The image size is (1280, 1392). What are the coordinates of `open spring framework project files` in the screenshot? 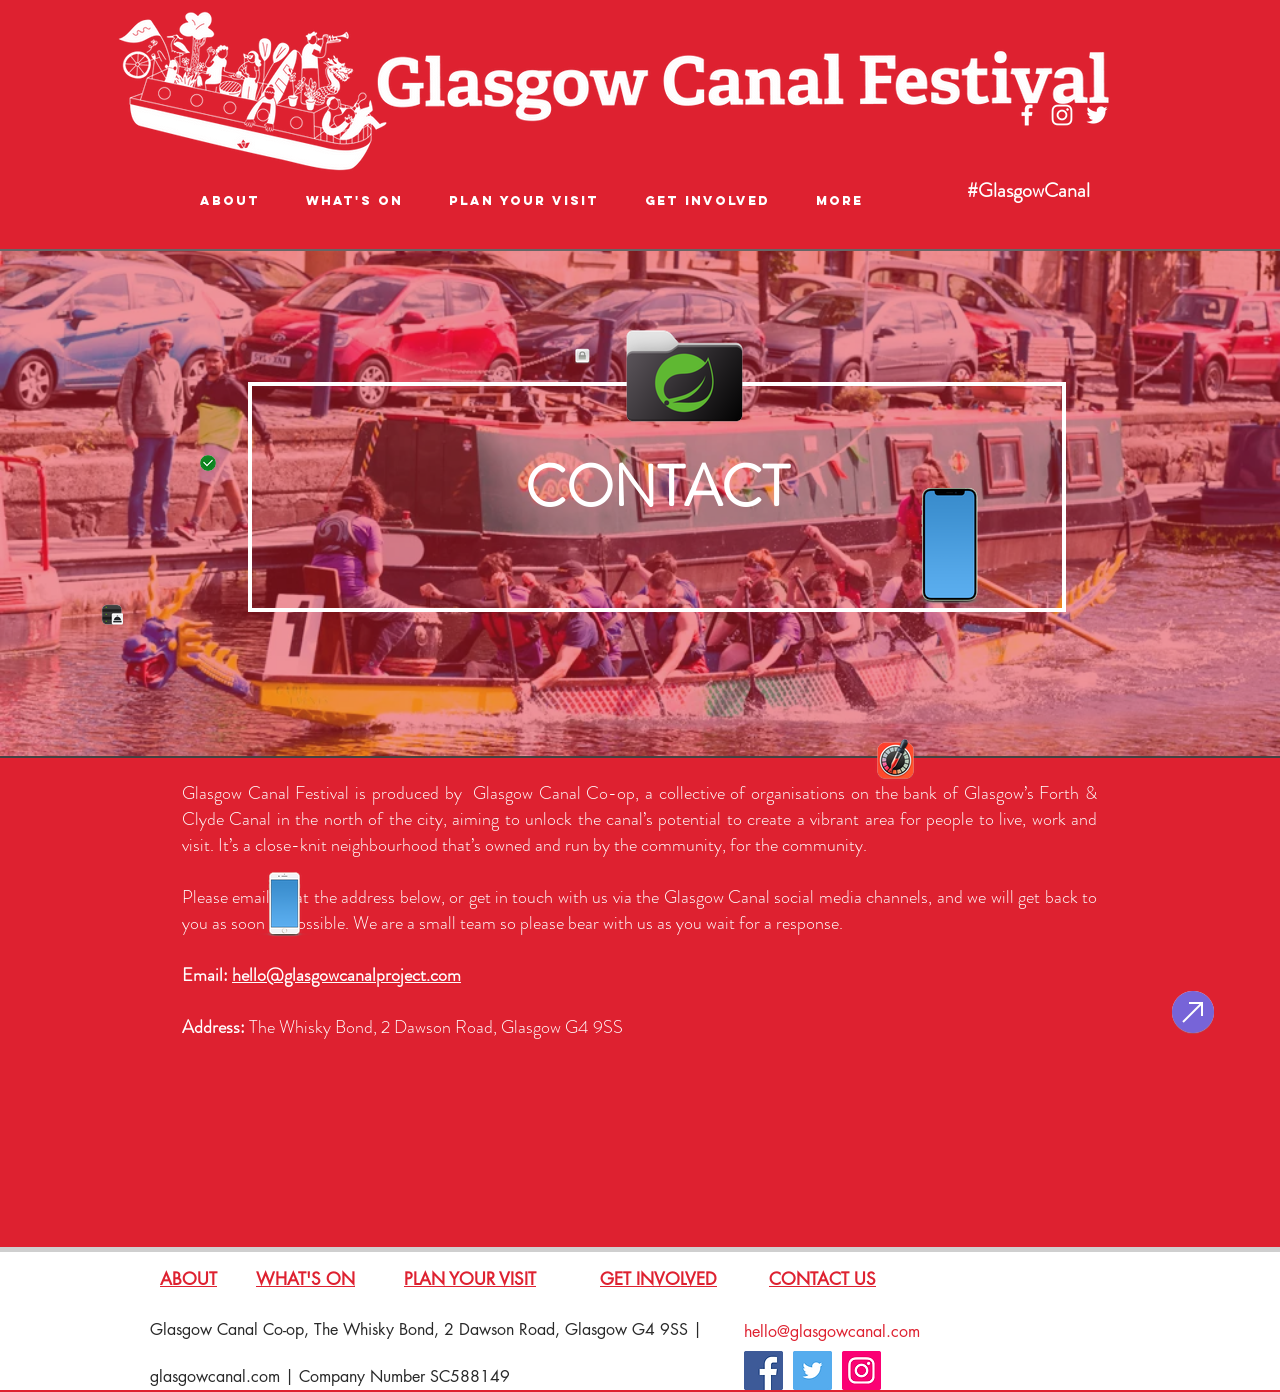 It's located at (684, 379).